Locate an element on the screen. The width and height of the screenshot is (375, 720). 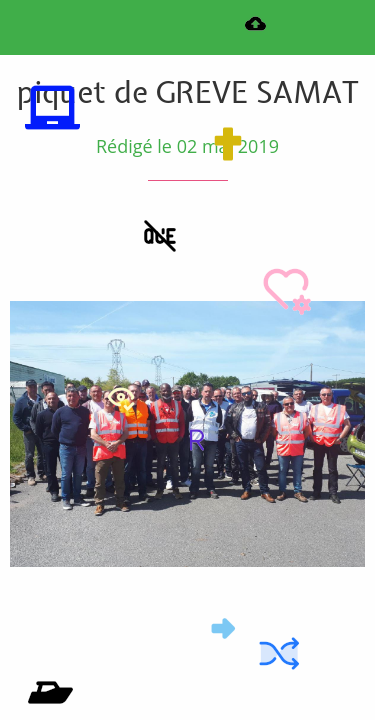
mark item as viewed or read is located at coordinates (121, 397).